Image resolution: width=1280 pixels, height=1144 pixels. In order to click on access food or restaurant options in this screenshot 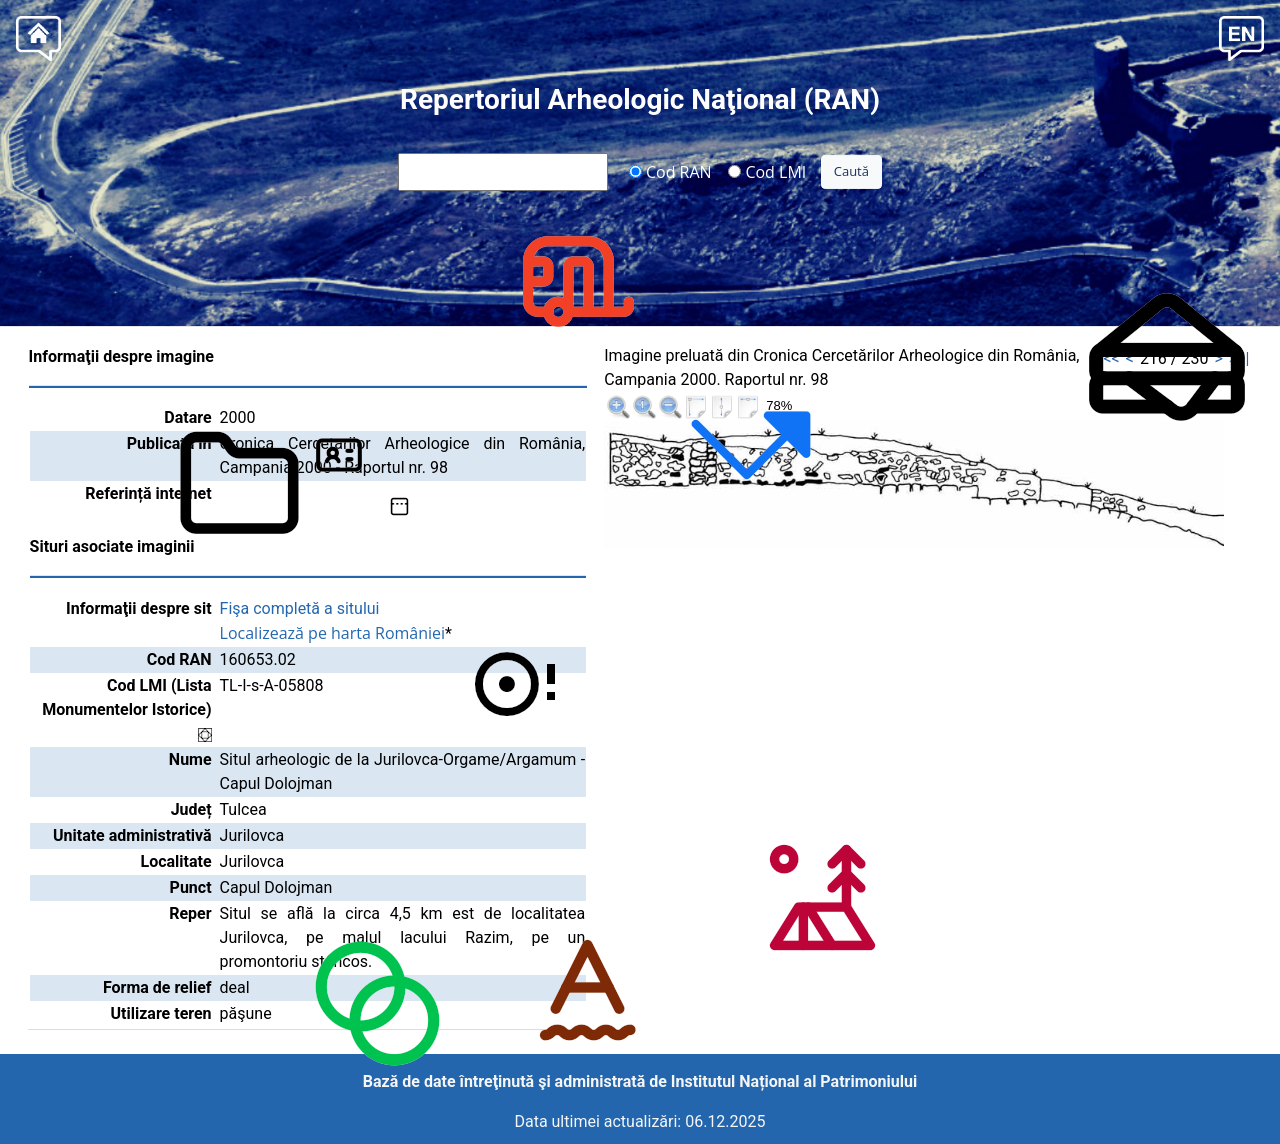, I will do `click(1167, 357)`.